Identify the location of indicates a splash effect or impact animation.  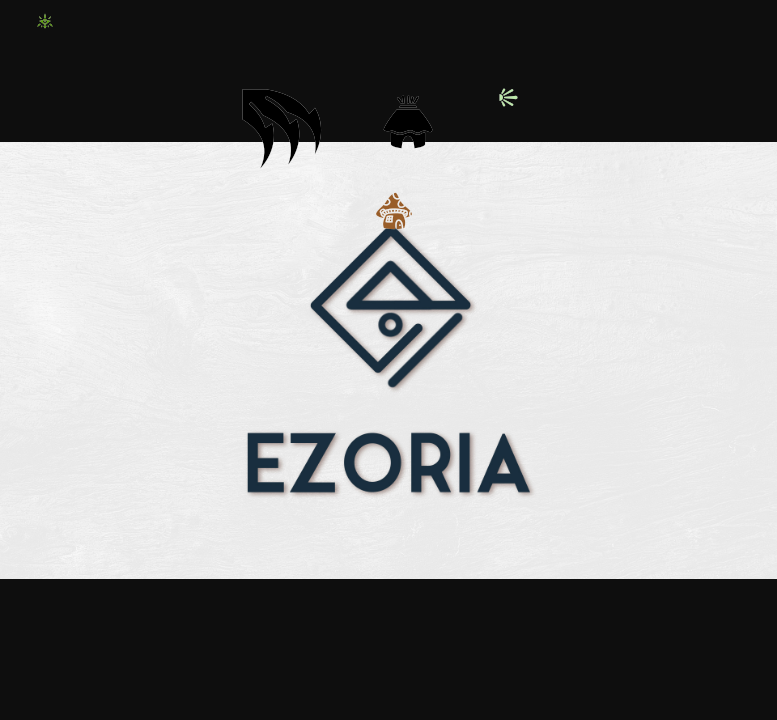
(508, 97).